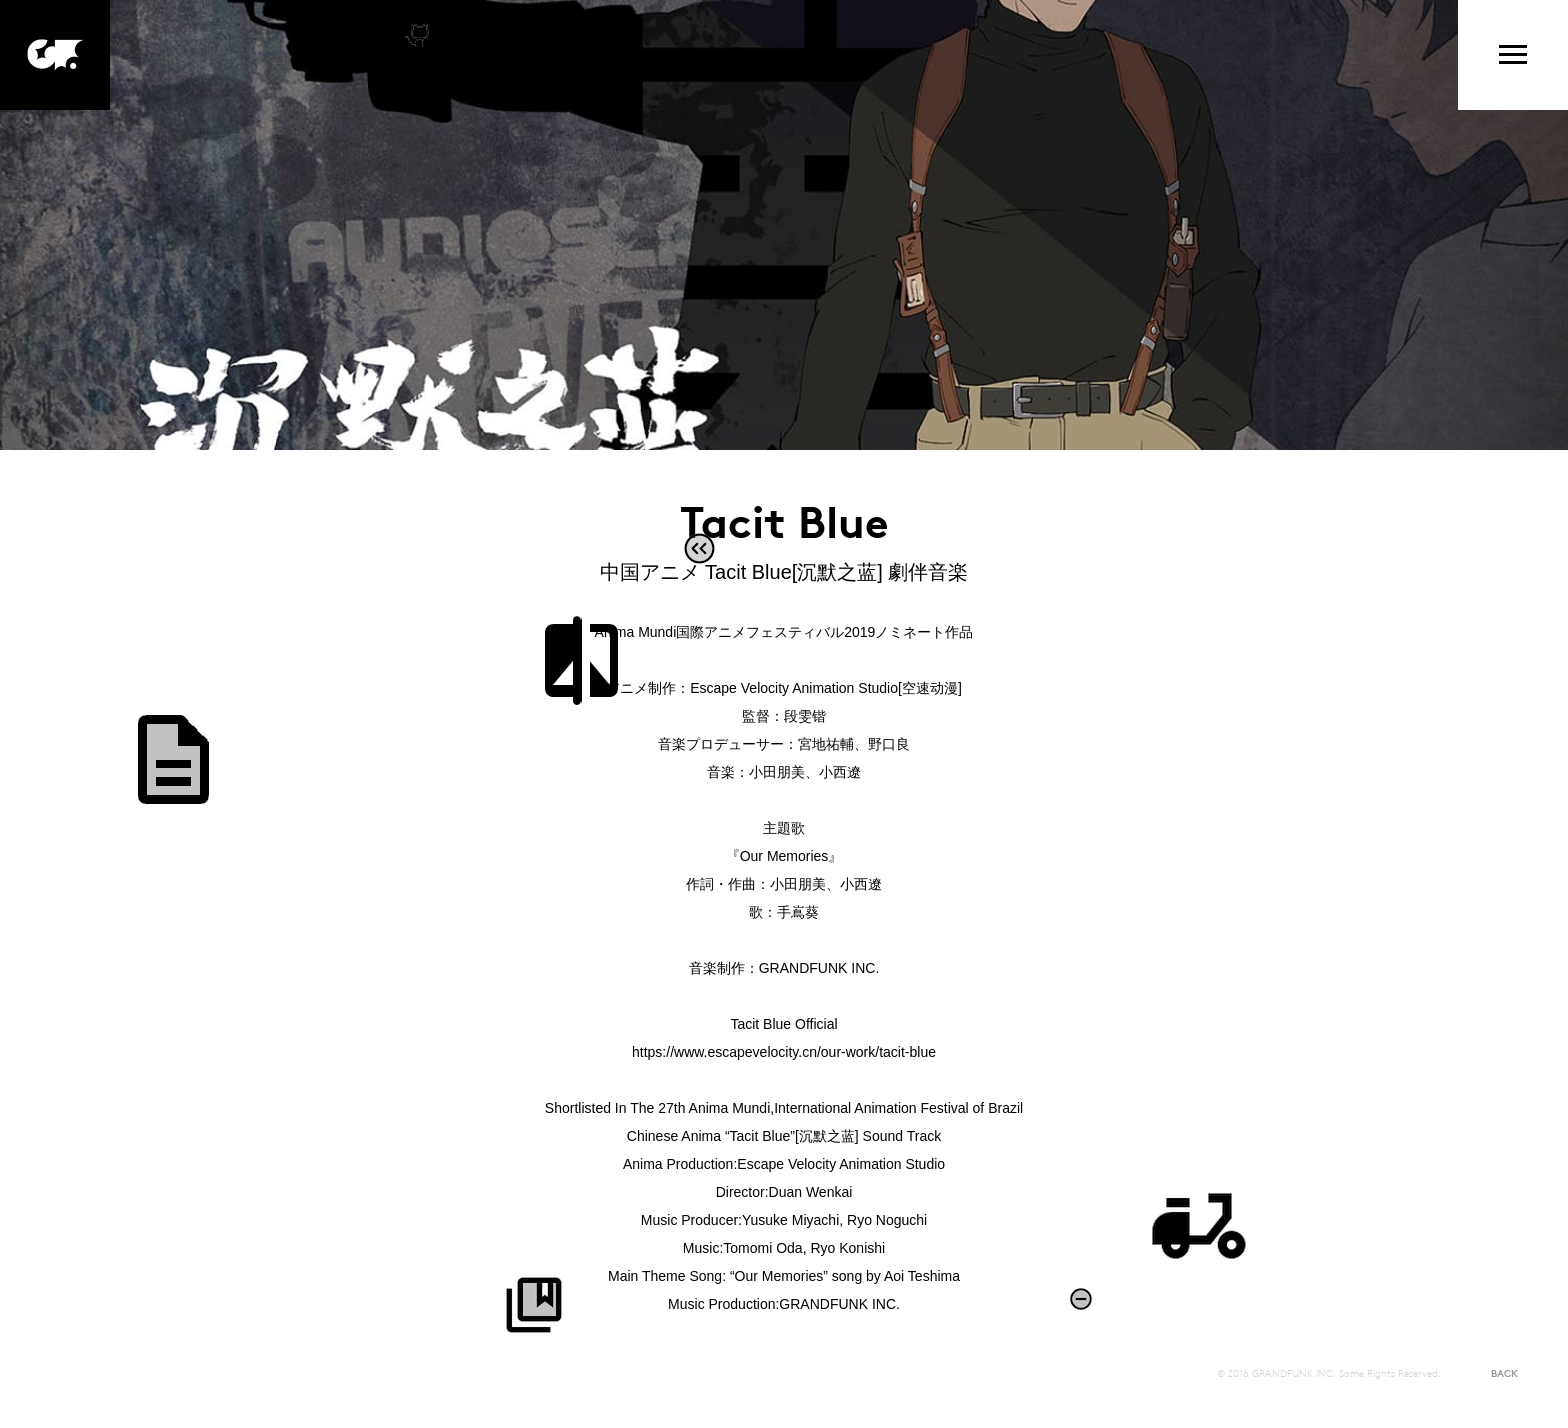  I want to click on go back to the beginning, so click(699, 548).